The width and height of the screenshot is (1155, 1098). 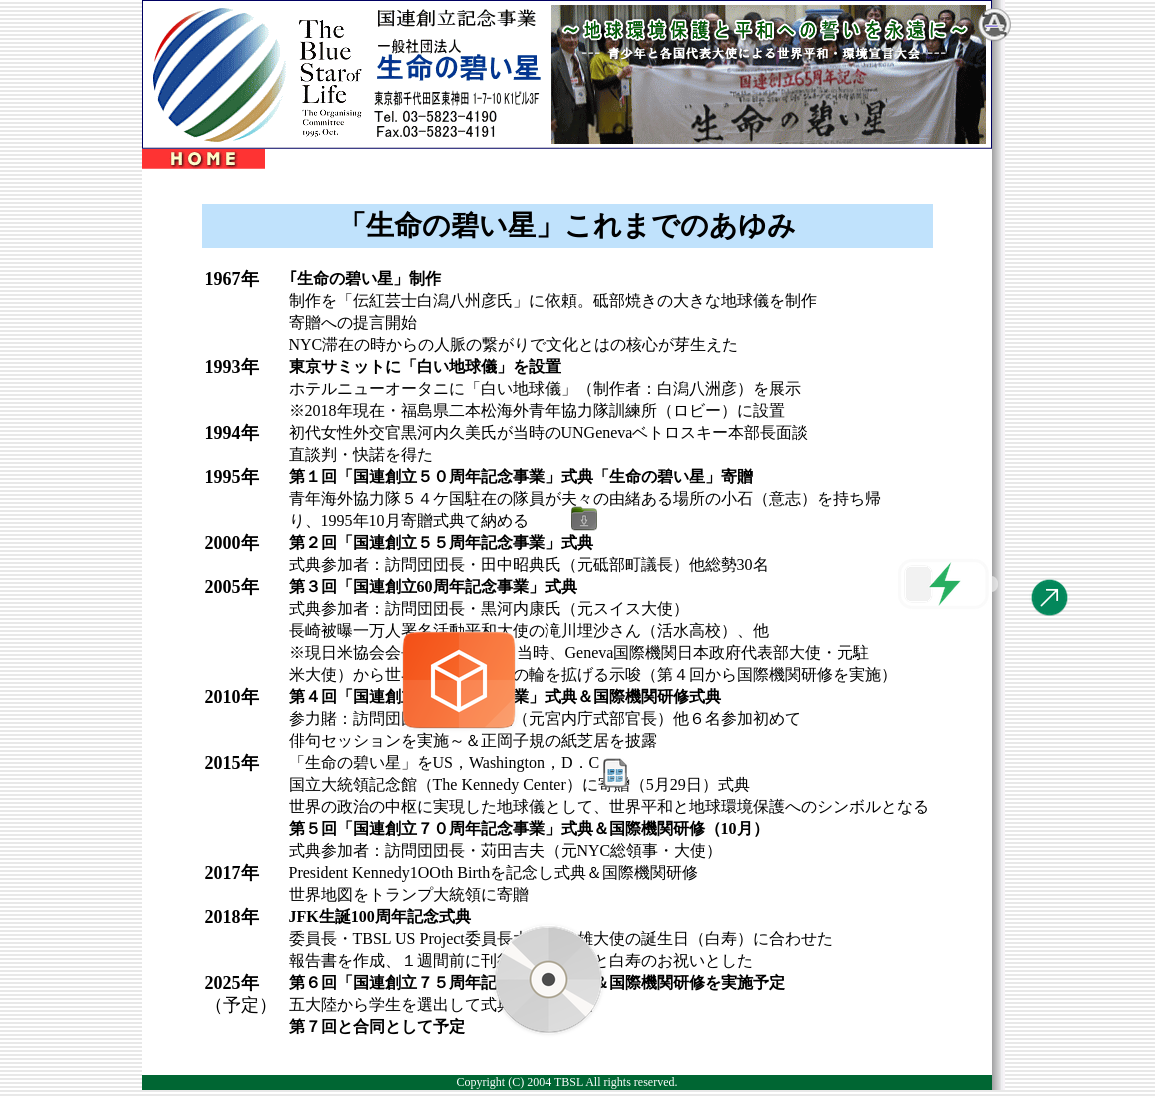 What do you see at coordinates (584, 518) in the screenshot?
I see `access your downloads folder` at bounding box center [584, 518].